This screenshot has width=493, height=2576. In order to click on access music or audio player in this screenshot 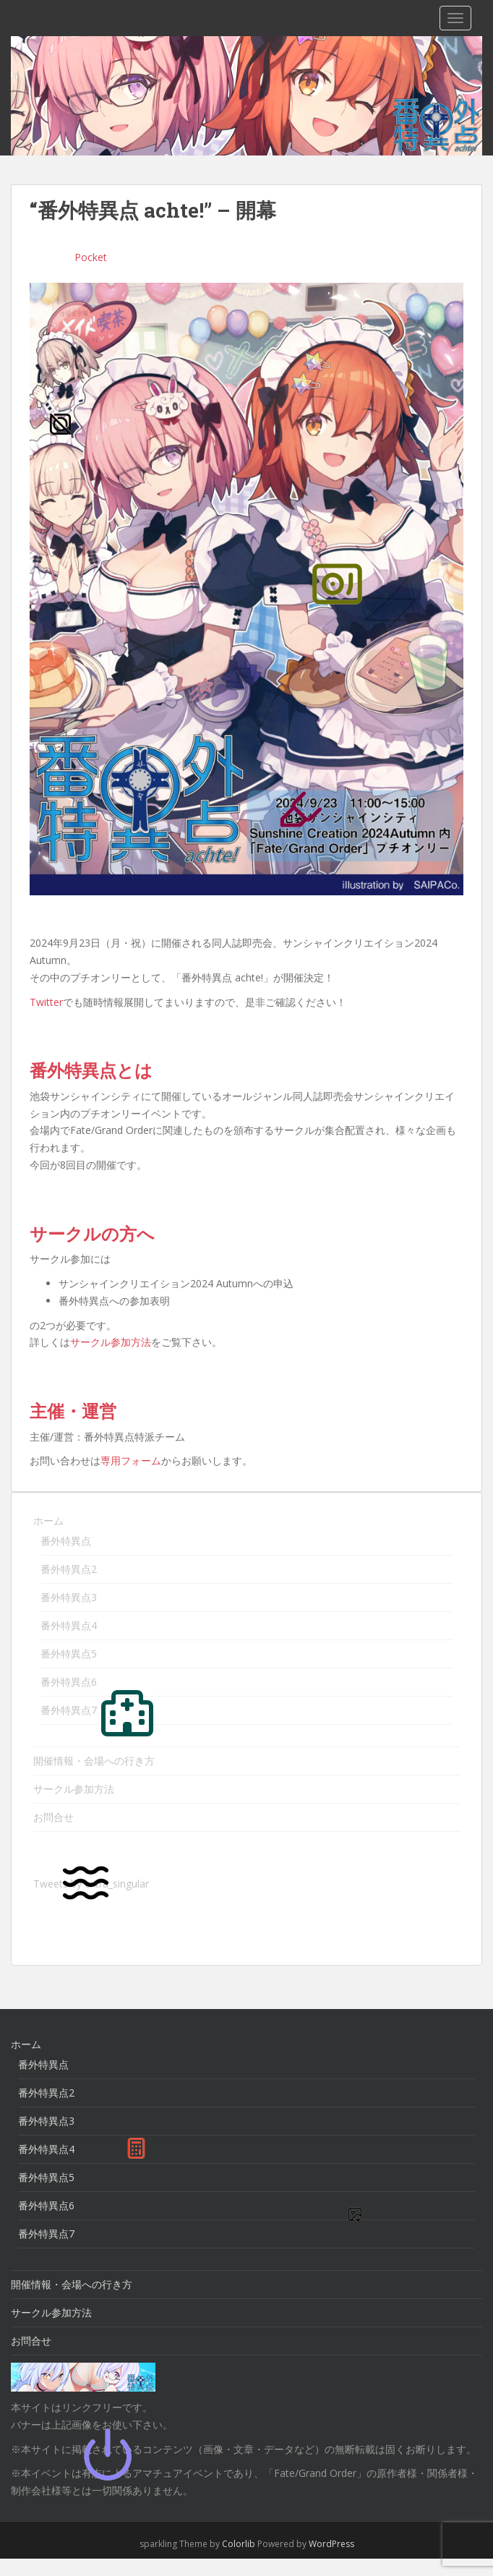, I will do `click(337, 584)`.